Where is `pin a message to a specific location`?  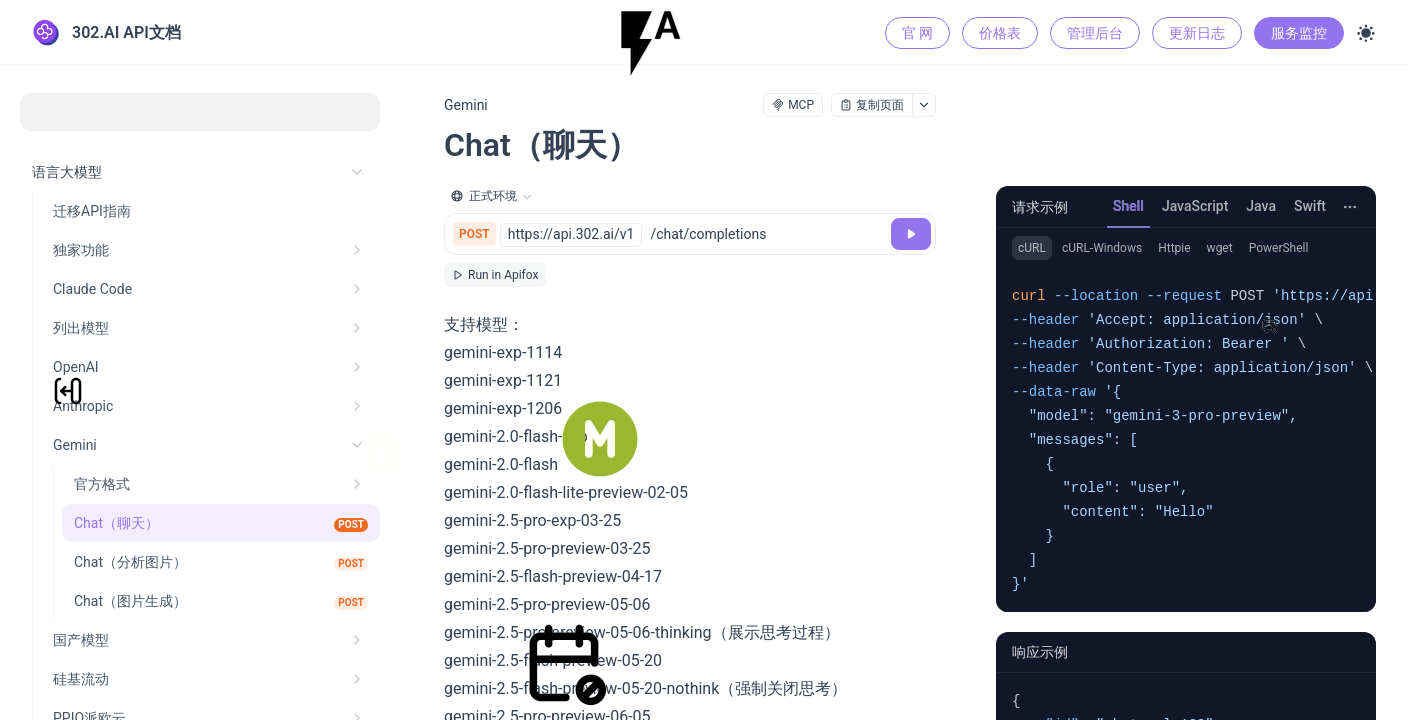
pin a message to a specific location is located at coordinates (1269, 325).